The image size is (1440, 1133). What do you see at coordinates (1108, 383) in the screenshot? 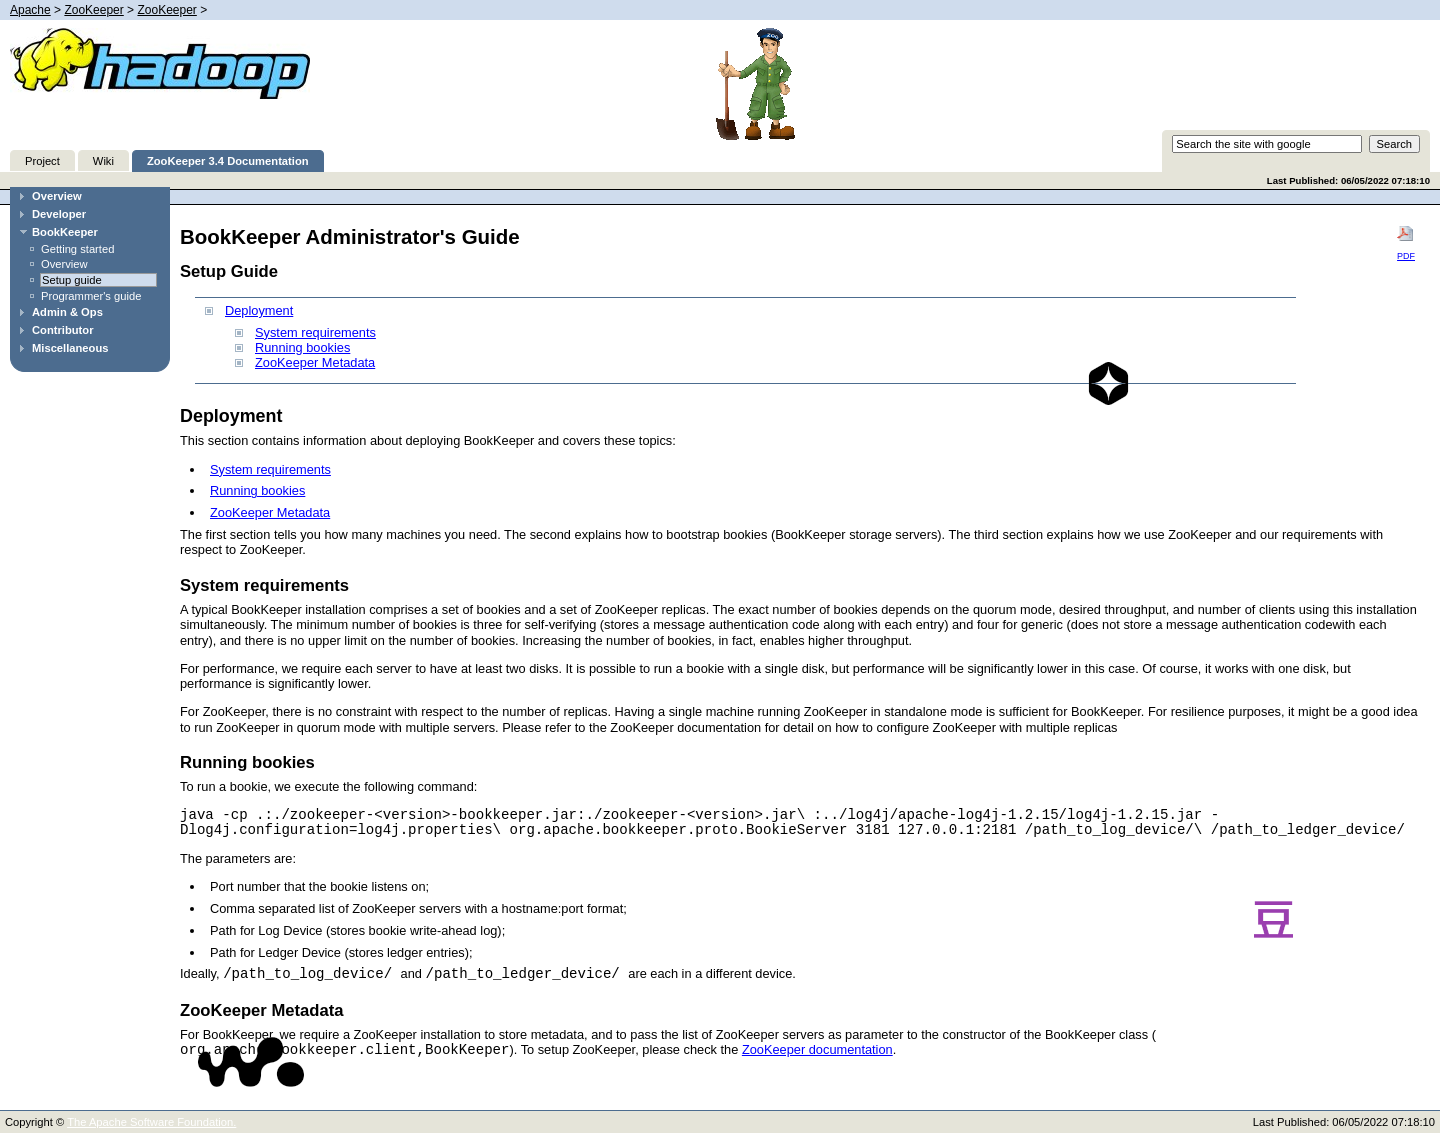
I see `andela company logo` at bounding box center [1108, 383].